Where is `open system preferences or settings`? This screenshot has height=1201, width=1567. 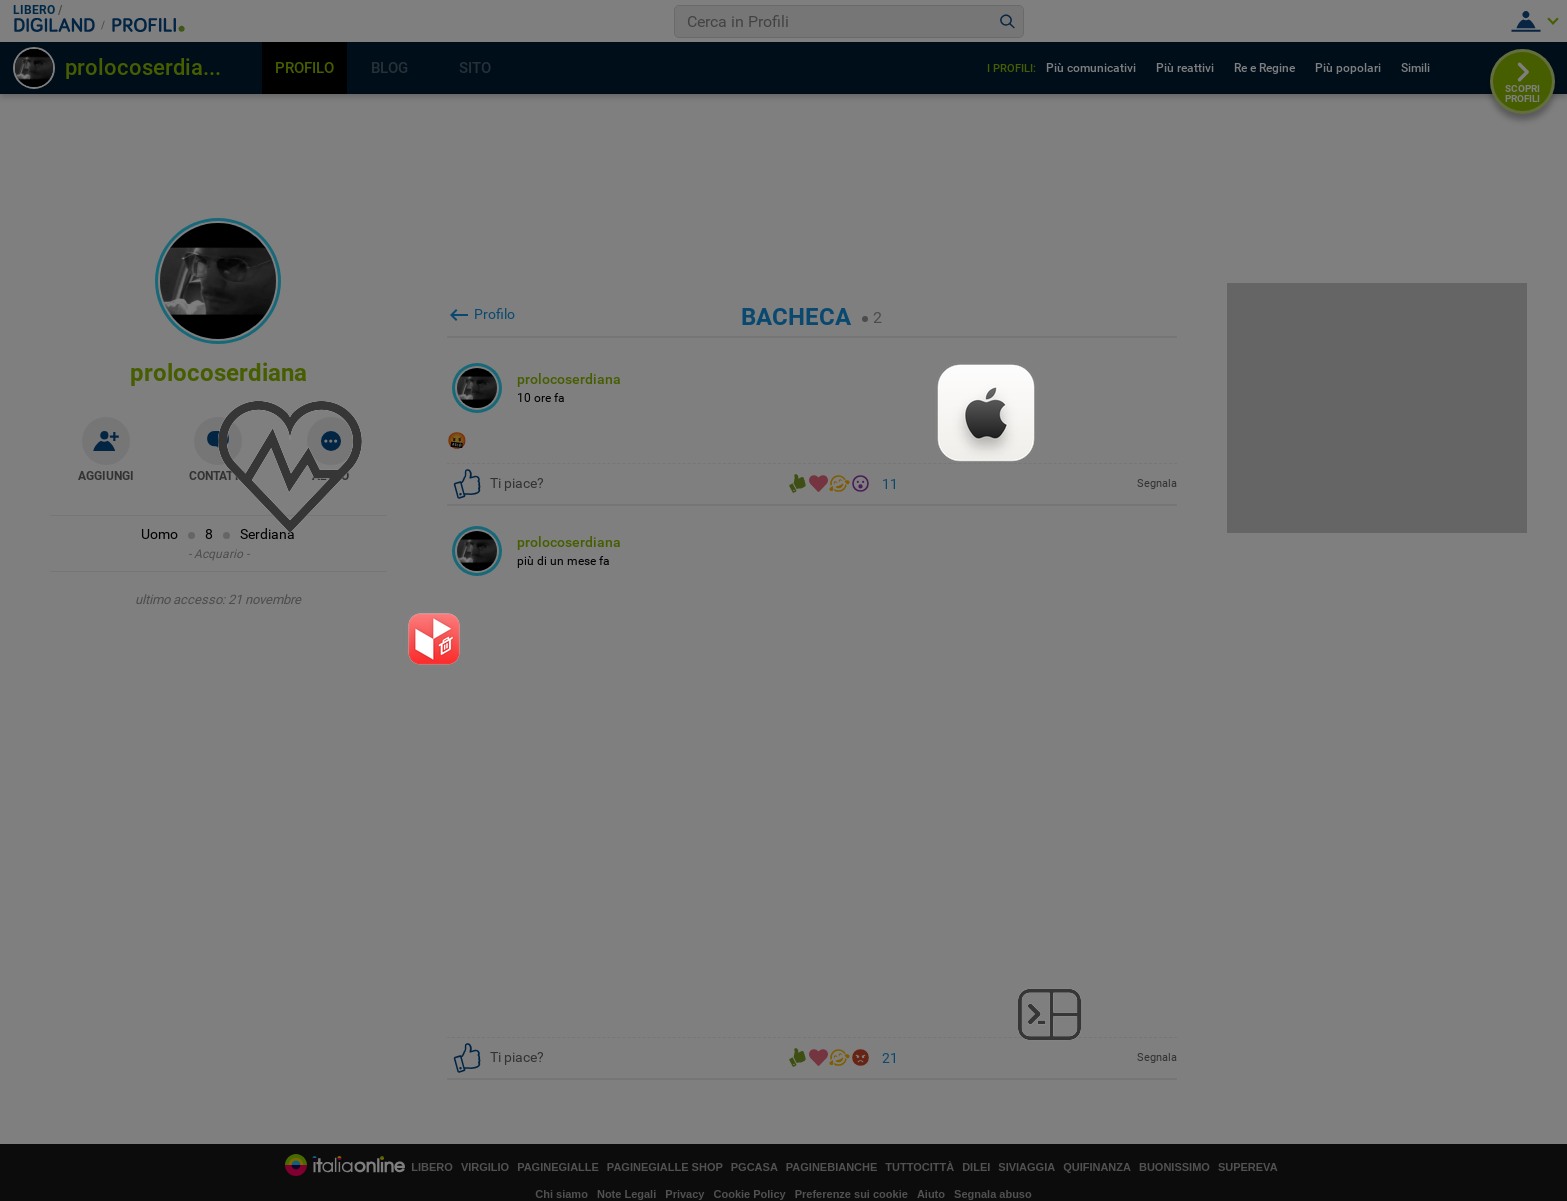 open system preferences or settings is located at coordinates (986, 413).